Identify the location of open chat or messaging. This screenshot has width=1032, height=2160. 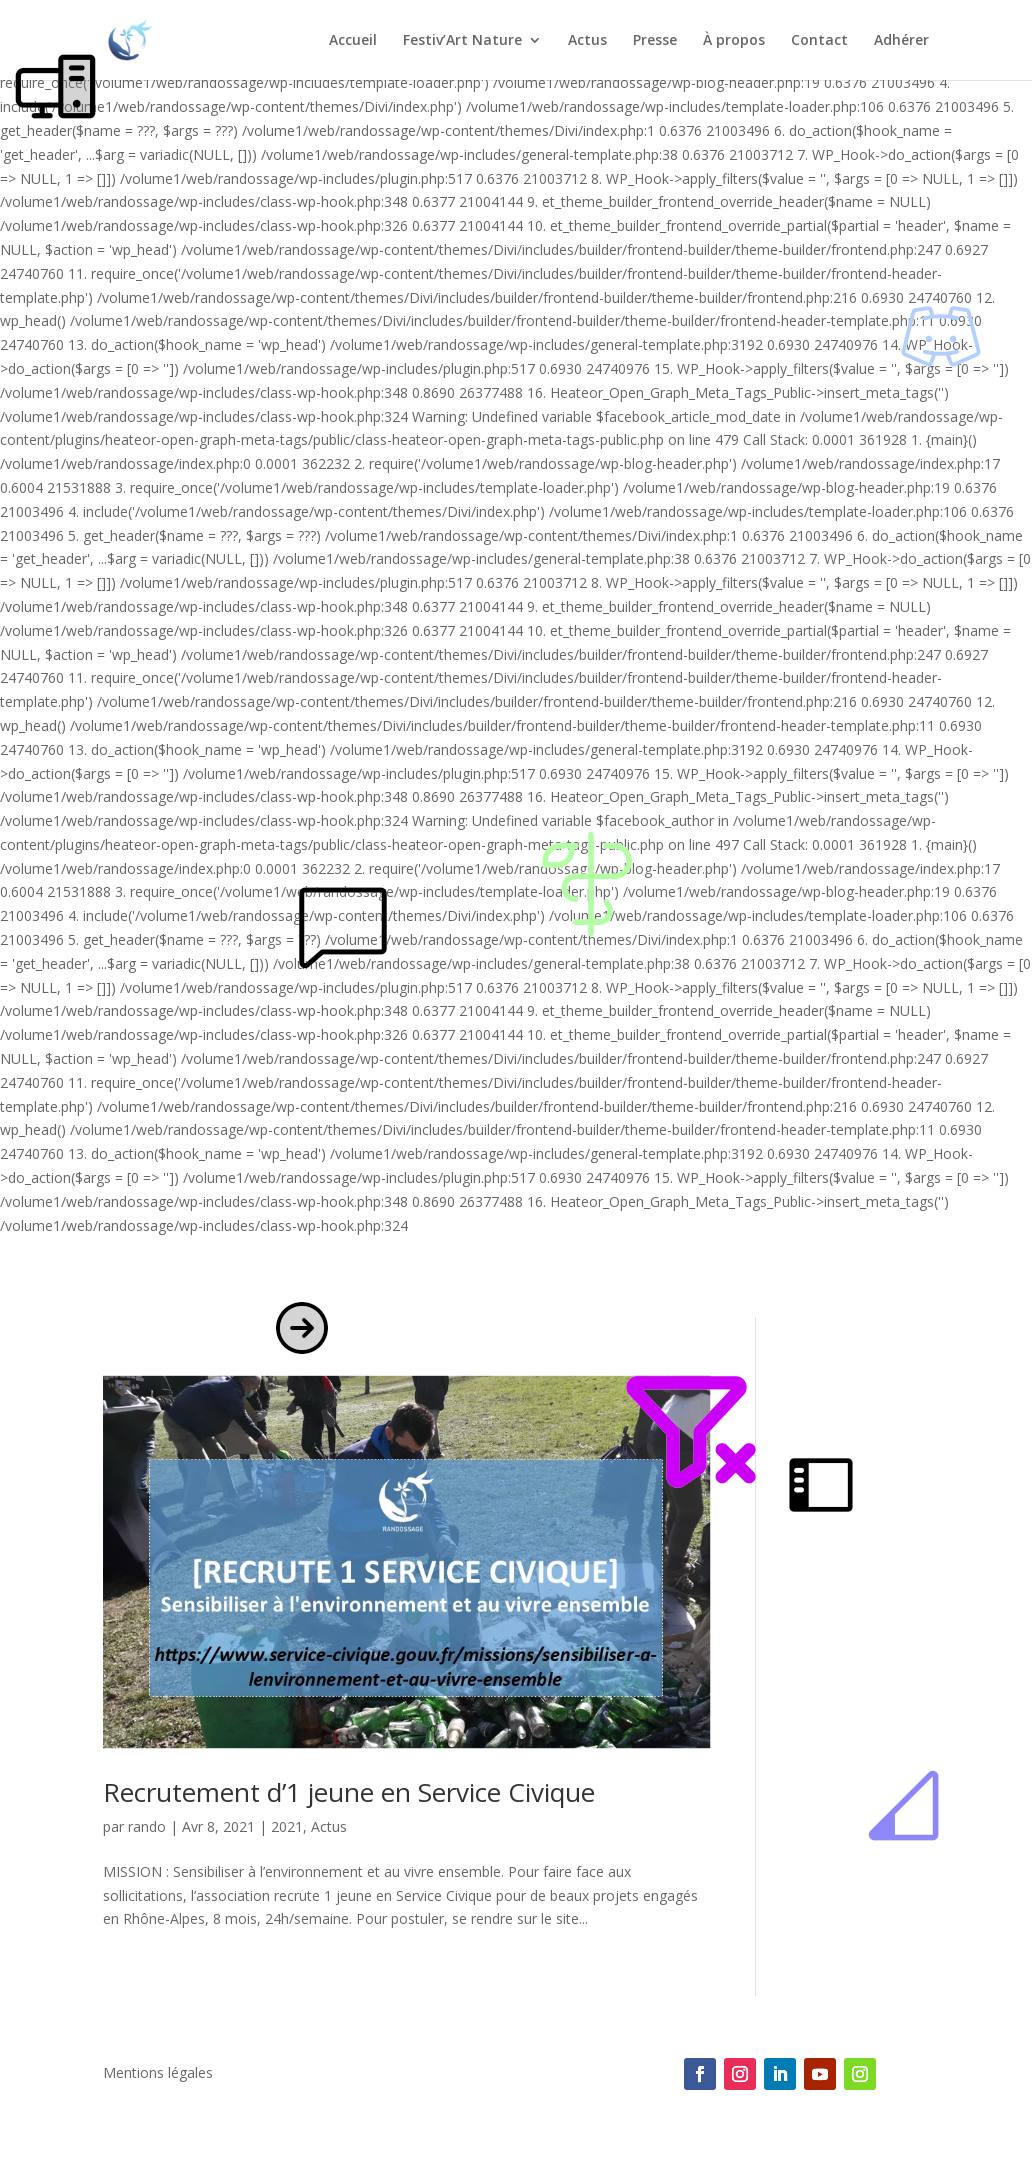
(343, 921).